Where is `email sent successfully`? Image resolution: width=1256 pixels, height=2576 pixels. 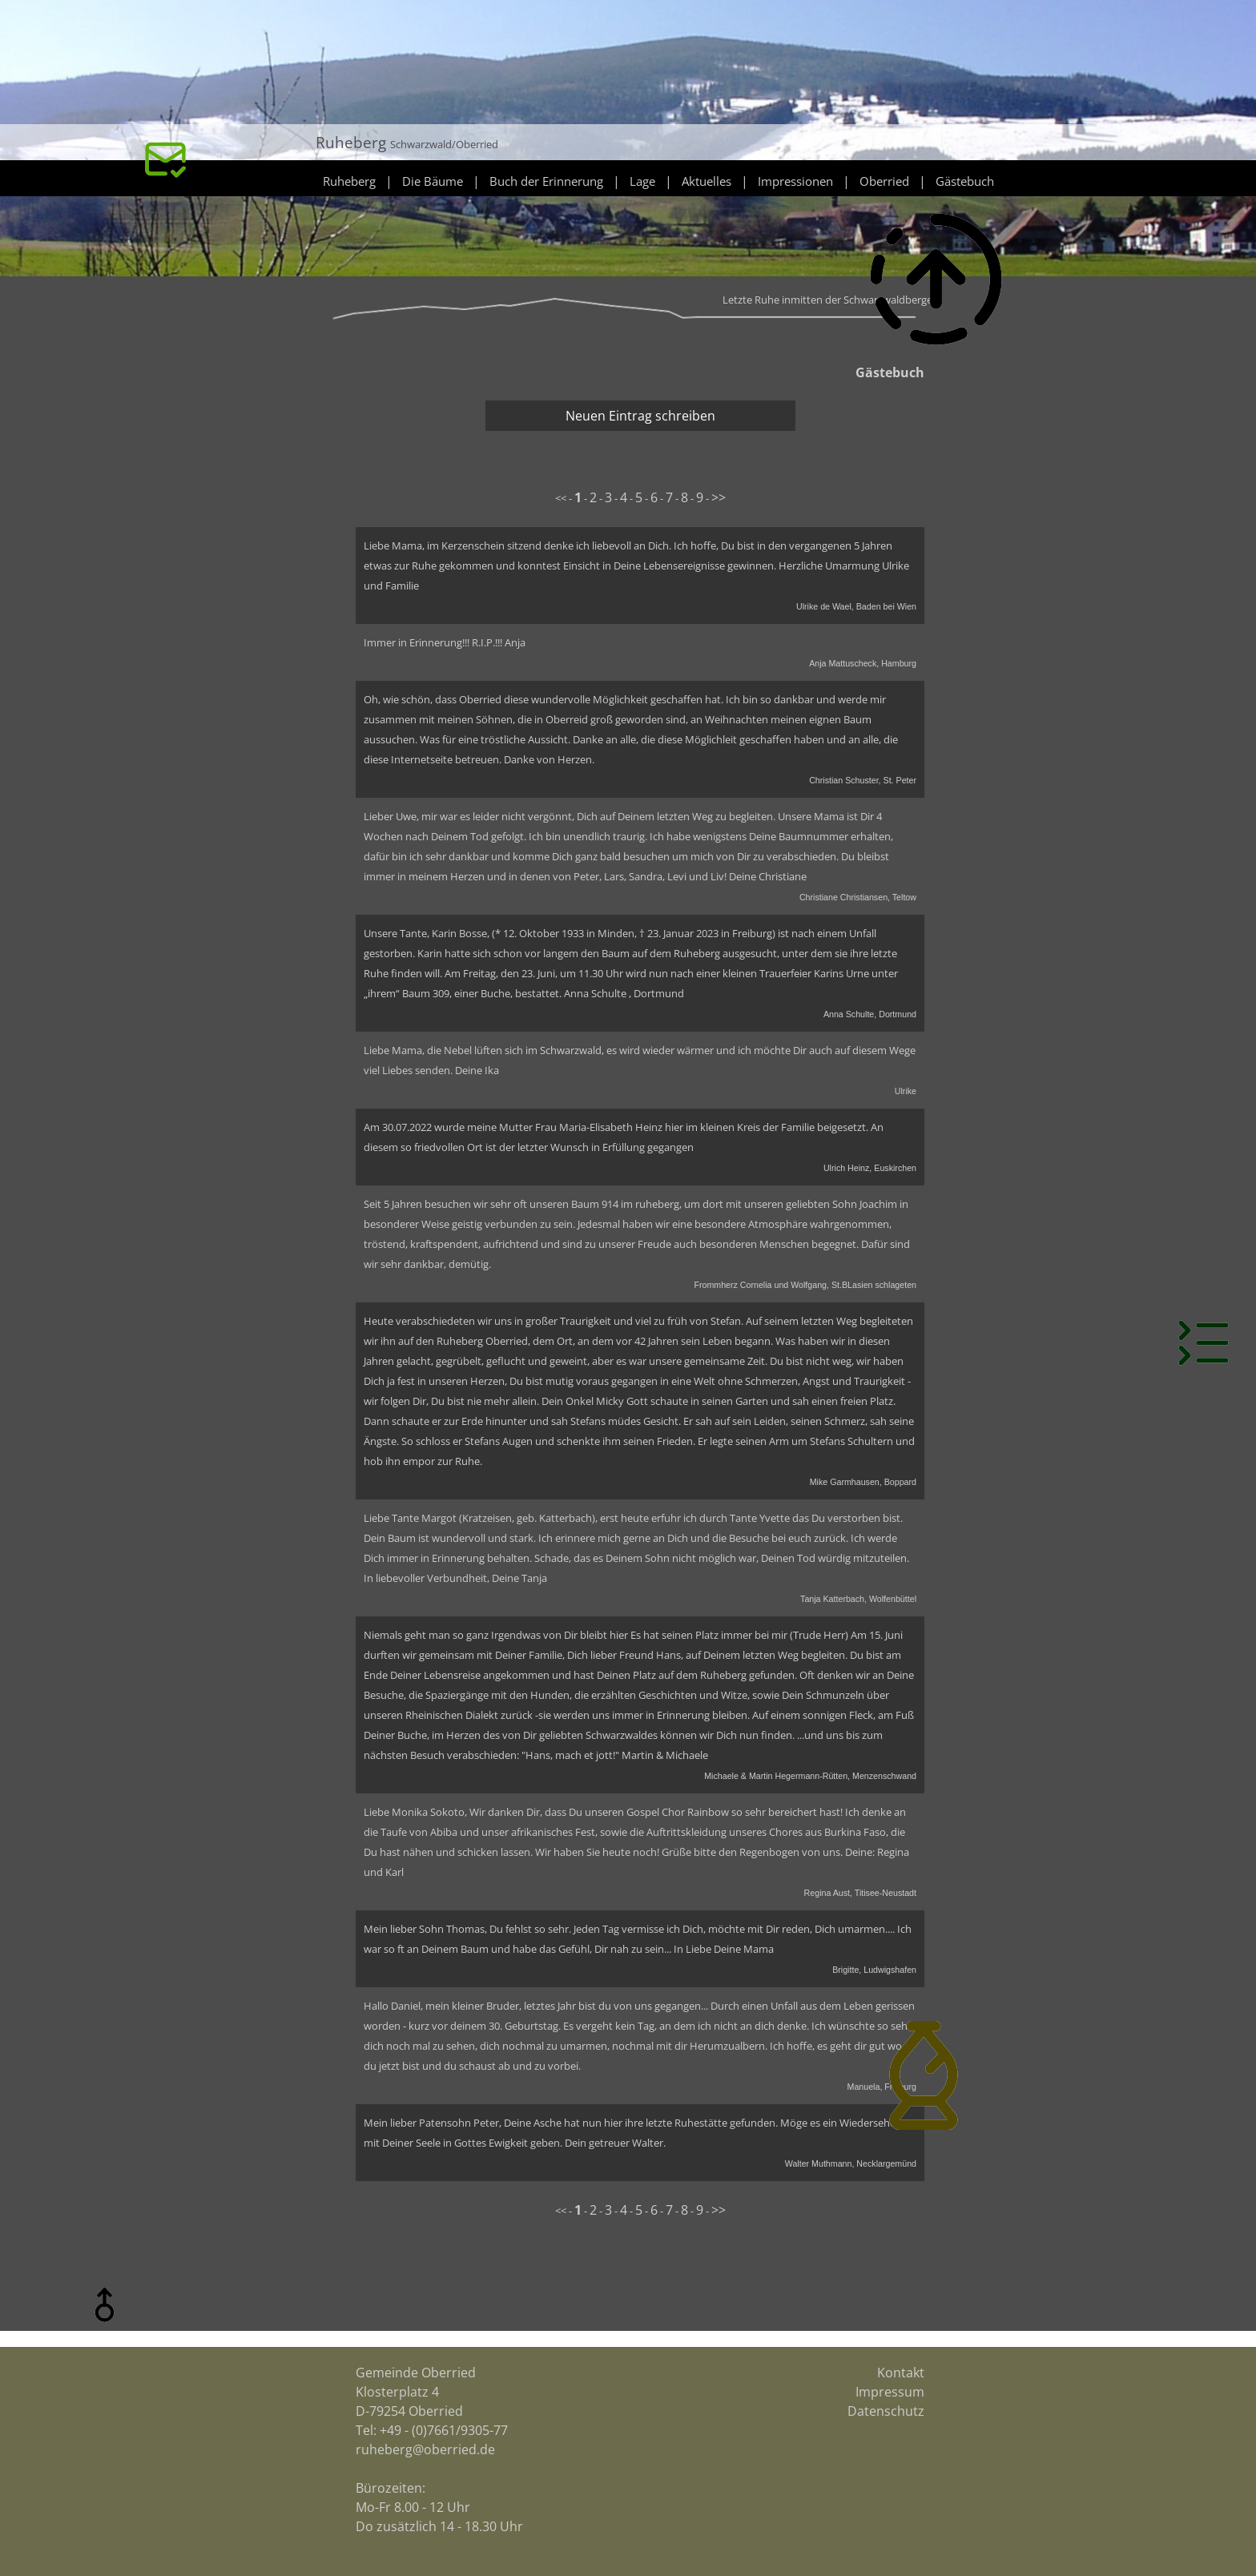
email sent successfully is located at coordinates (165, 159).